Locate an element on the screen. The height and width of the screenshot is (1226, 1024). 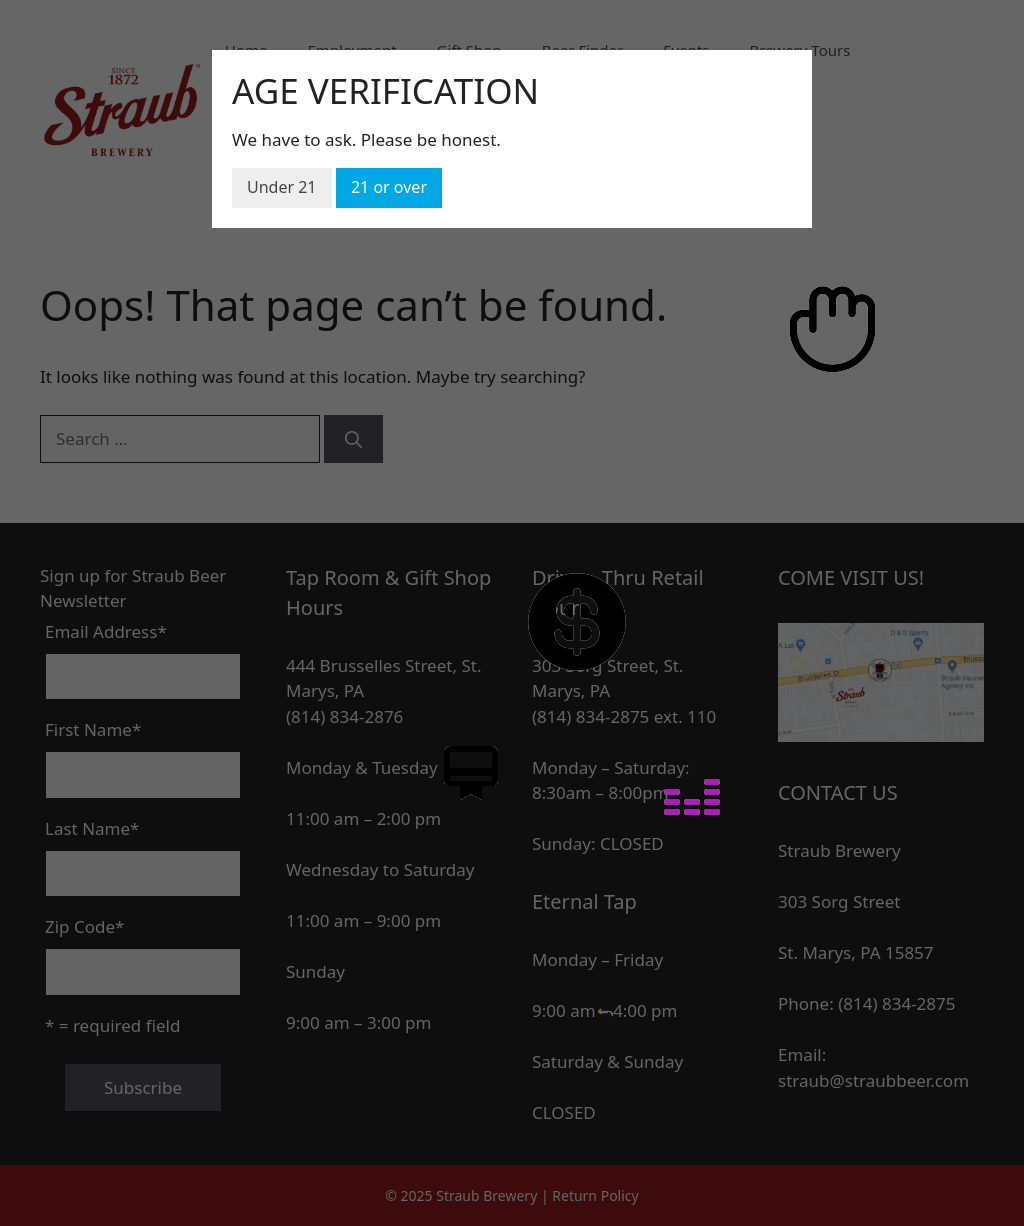
view pricing or payment options is located at coordinates (577, 622).